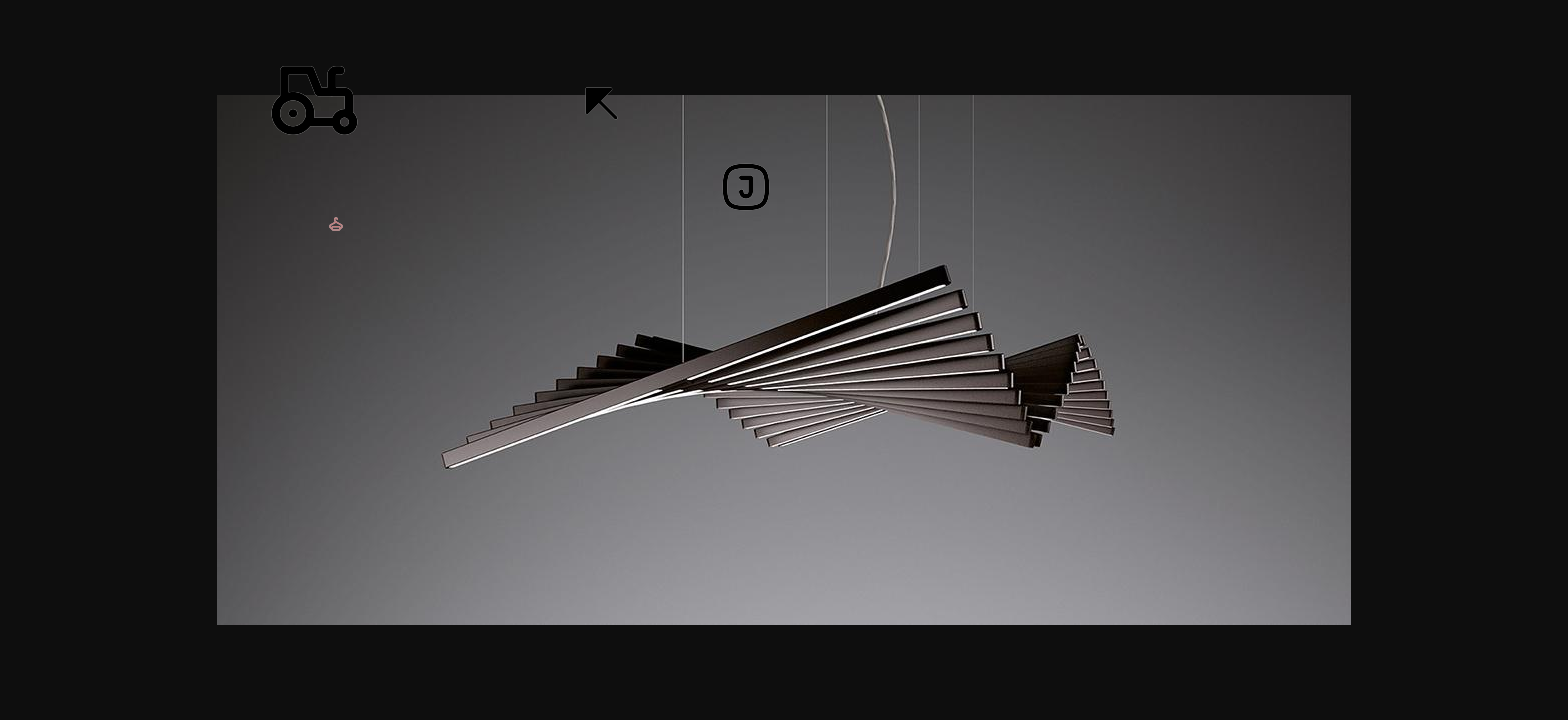 Image resolution: width=1568 pixels, height=720 pixels. Describe the element at coordinates (314, 100) in the screenshot. I see `access farming or agricultural features` at that location.